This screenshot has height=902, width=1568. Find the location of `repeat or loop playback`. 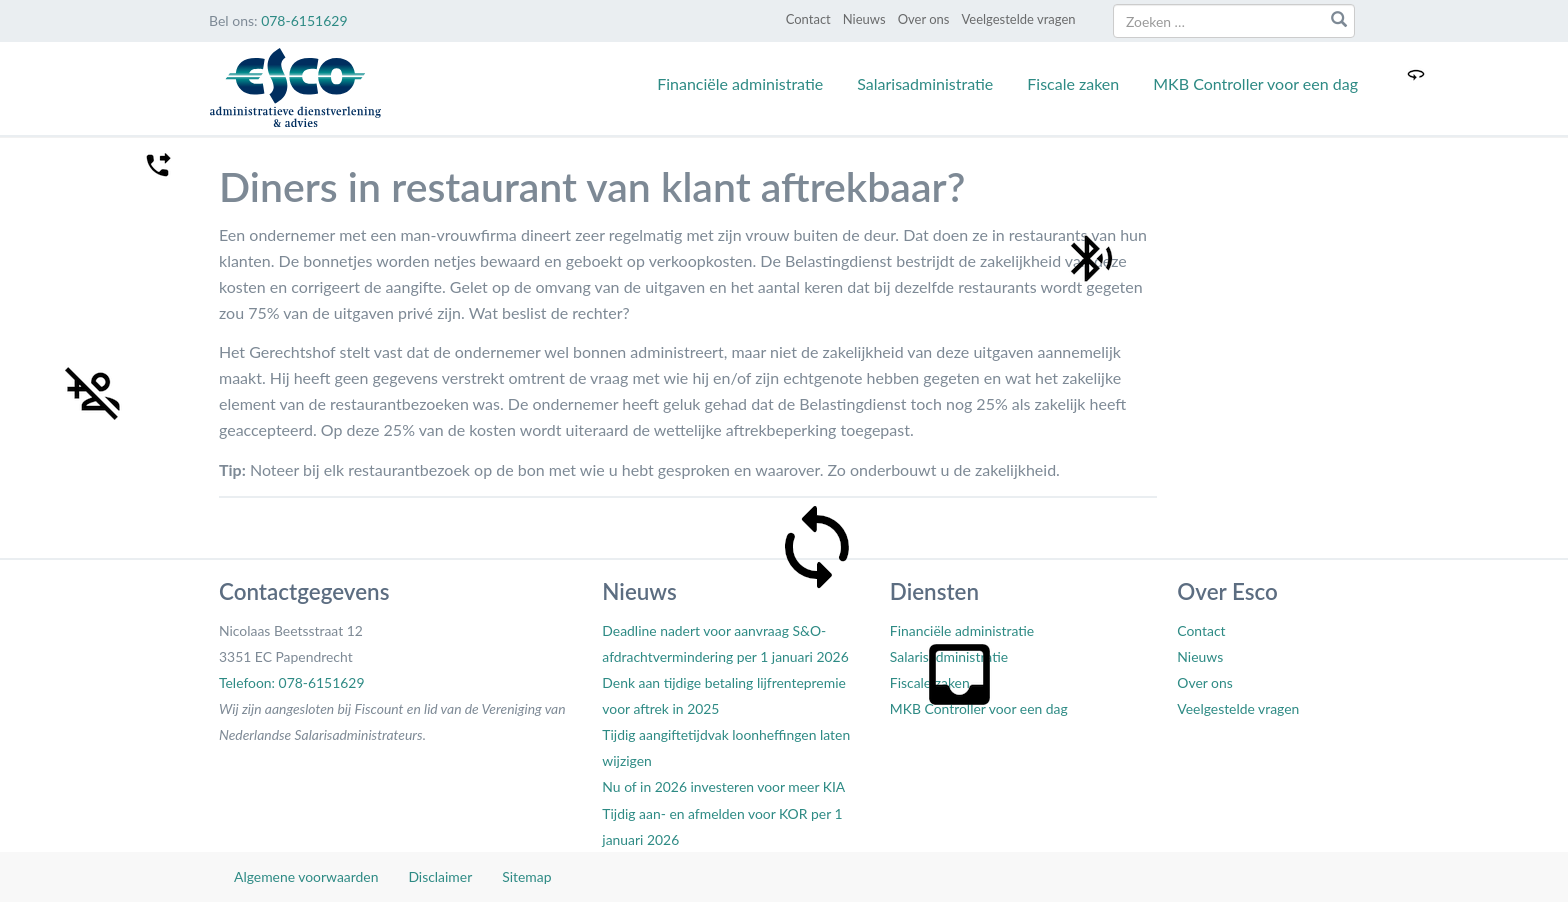

repeat or loop playback is located at coordinates (817, 547).